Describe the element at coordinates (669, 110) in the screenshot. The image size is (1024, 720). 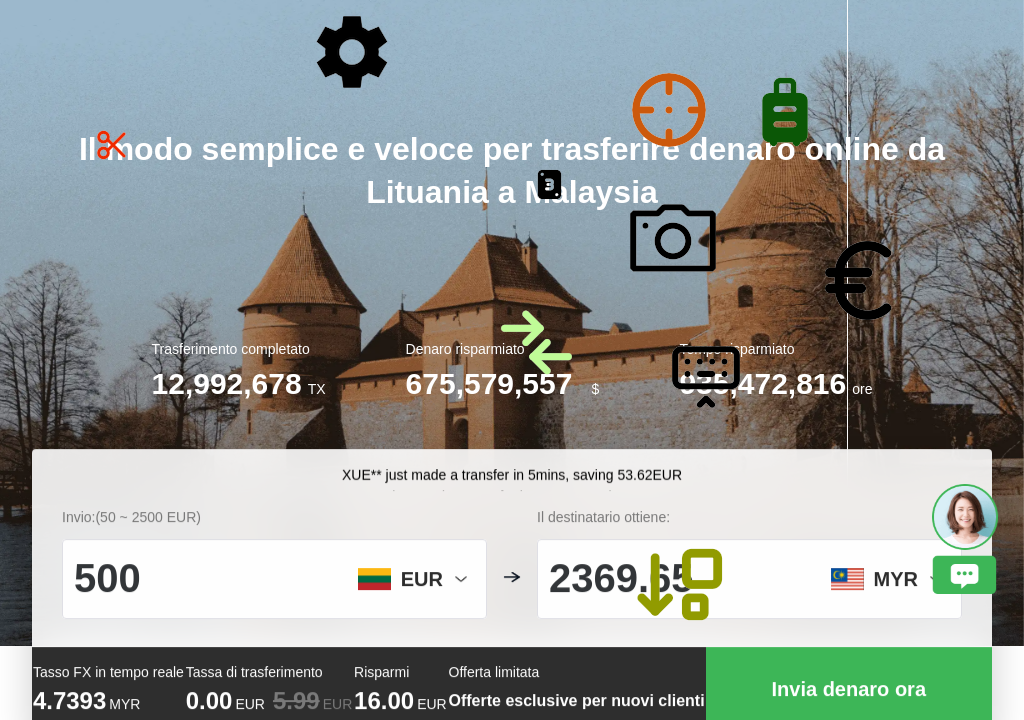
I see `focus or center the camera viewfinder` at that location.